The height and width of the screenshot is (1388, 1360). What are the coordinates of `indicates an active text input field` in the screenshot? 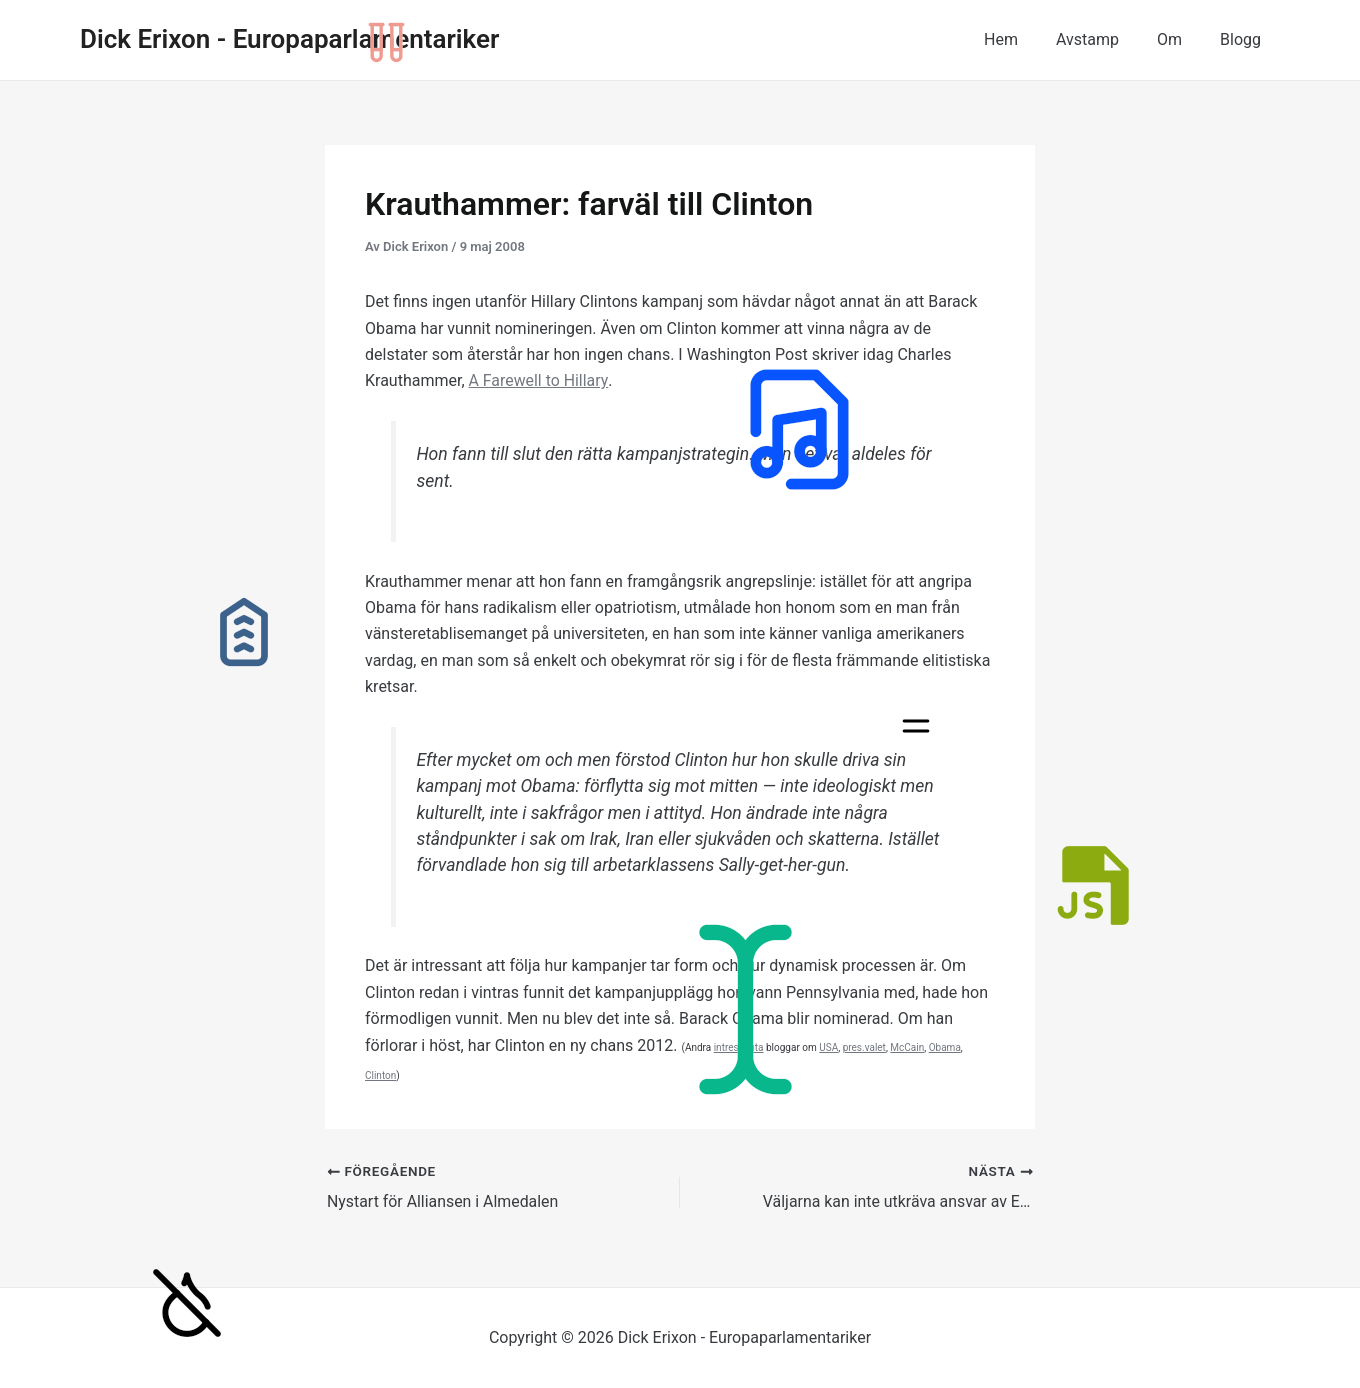 It's located at (745, 1009).